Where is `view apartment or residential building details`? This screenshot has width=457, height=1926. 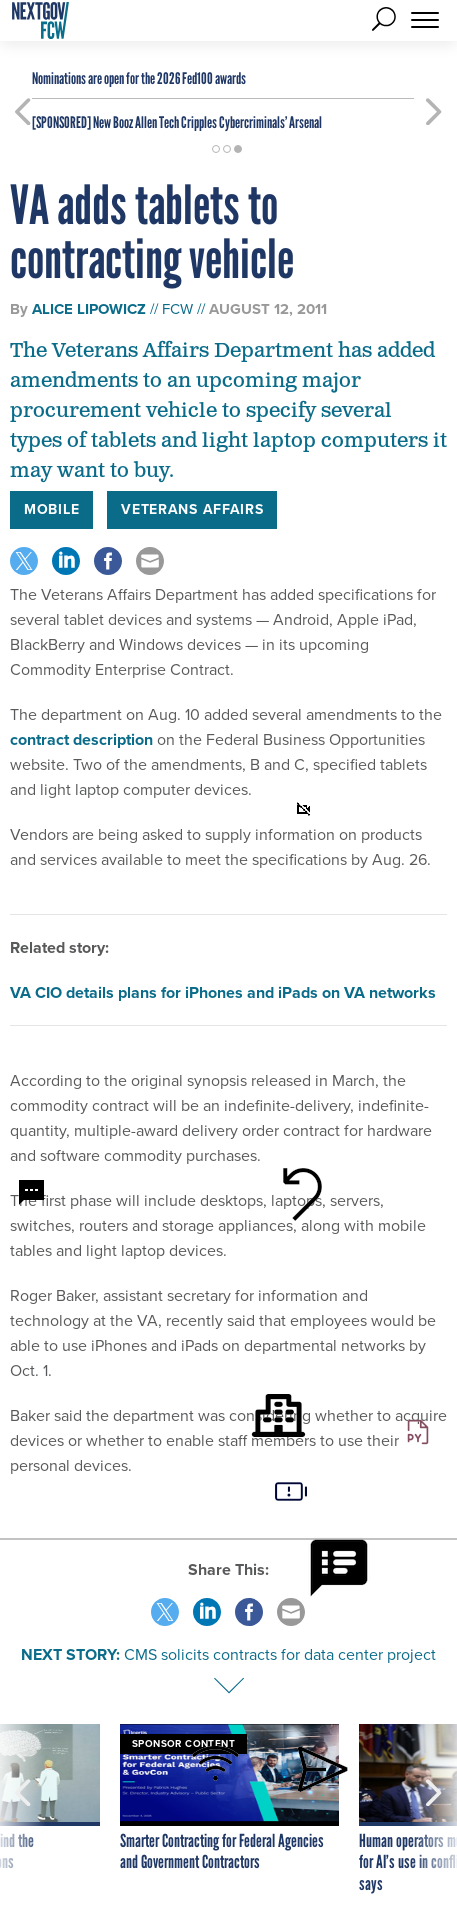 view apartment or residential building details is located at coordinates (278, 1415).